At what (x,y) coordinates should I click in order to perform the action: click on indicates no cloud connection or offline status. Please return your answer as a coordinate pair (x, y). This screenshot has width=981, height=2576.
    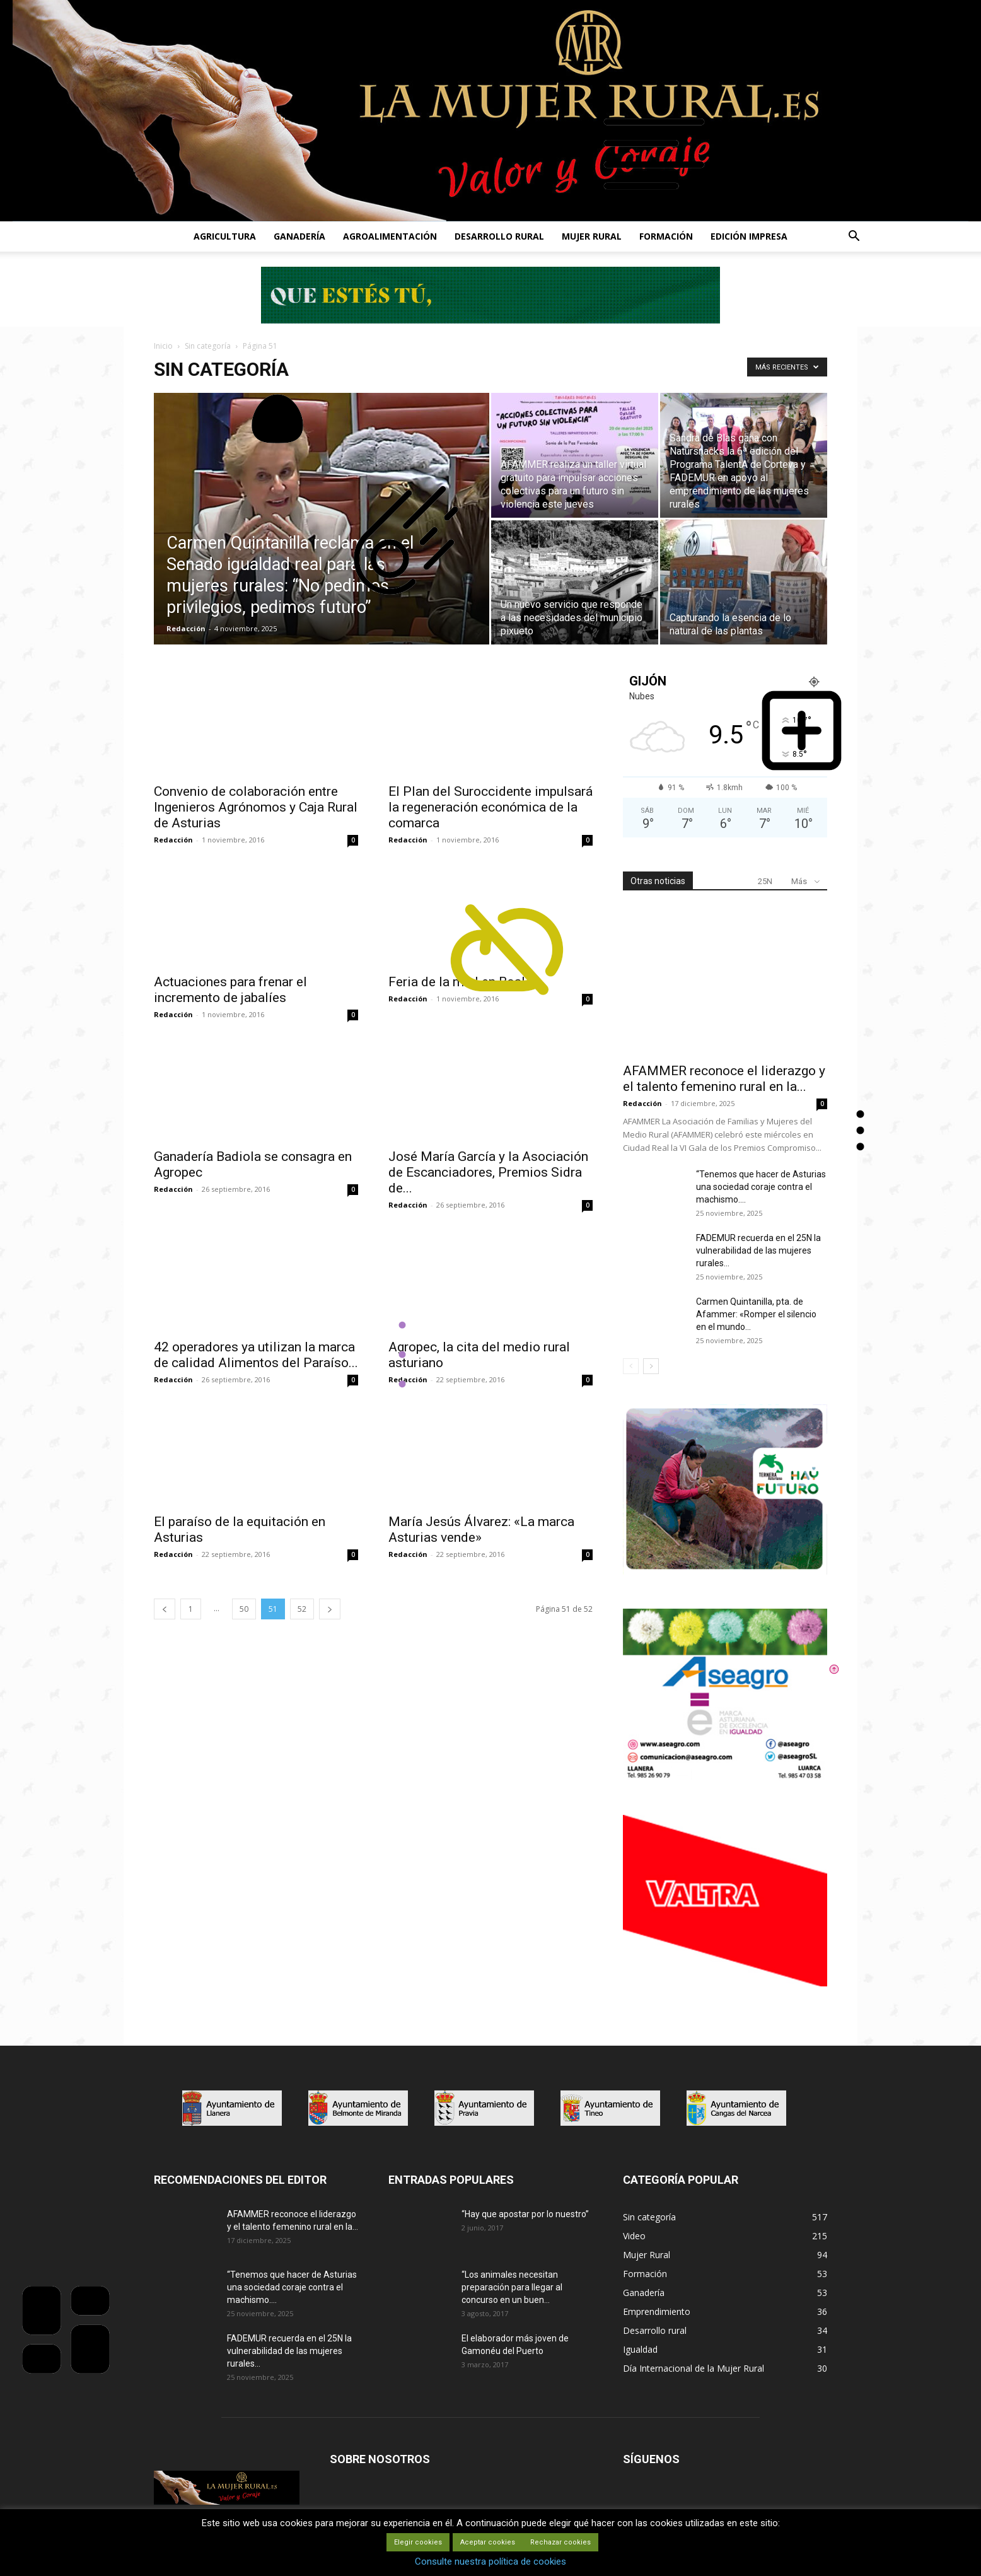
    Looking at the image, I should click on (507, 950).